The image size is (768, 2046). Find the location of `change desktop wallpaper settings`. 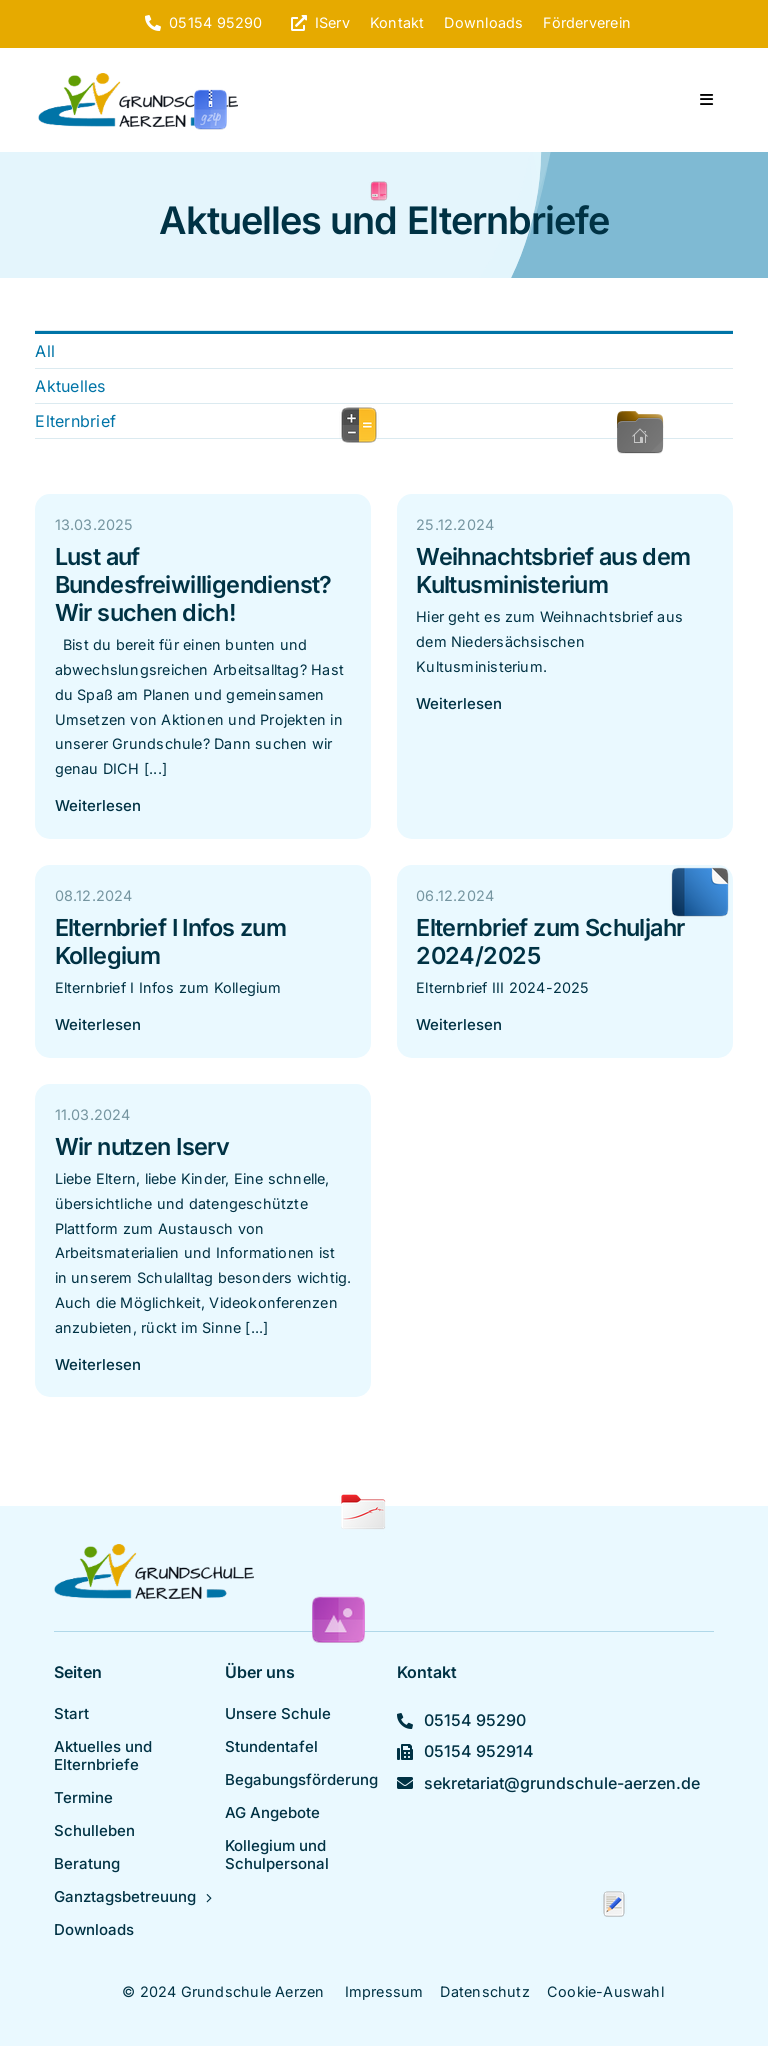

change desktop wallpaper settings is located at coordinates (700, 890).